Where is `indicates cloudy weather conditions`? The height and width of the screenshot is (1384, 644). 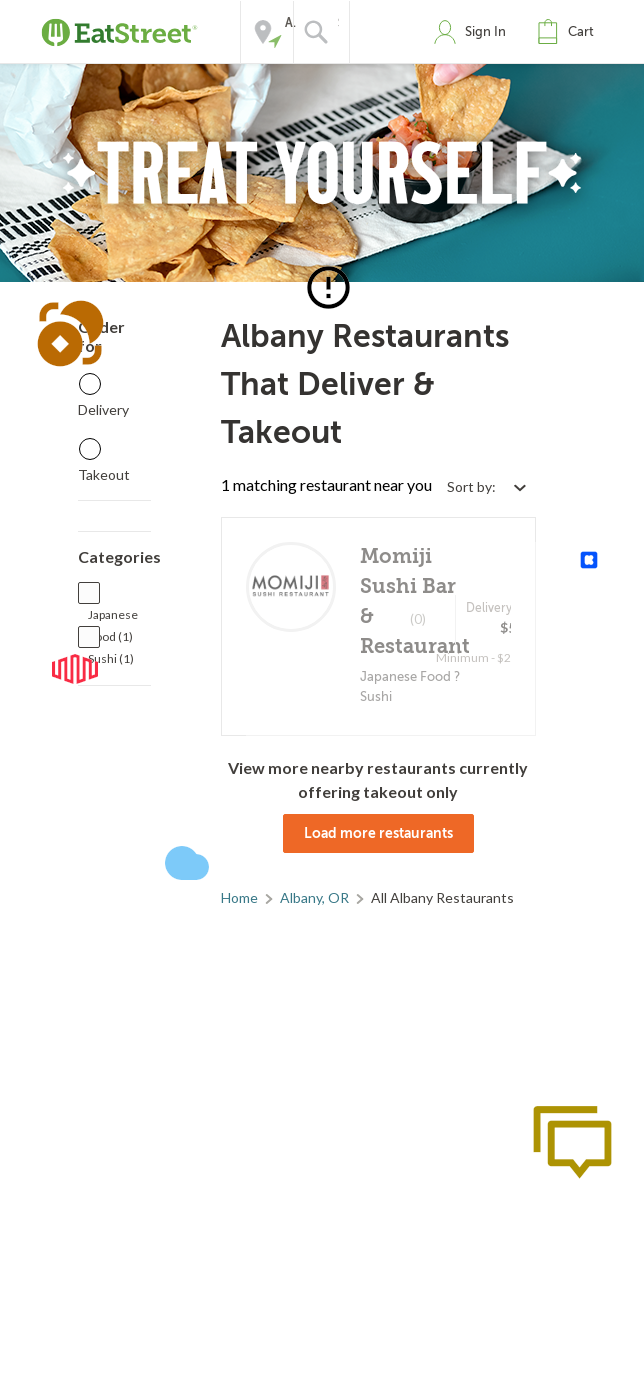 indicates cloudy weather conditions is located at coordinates (187, 862).